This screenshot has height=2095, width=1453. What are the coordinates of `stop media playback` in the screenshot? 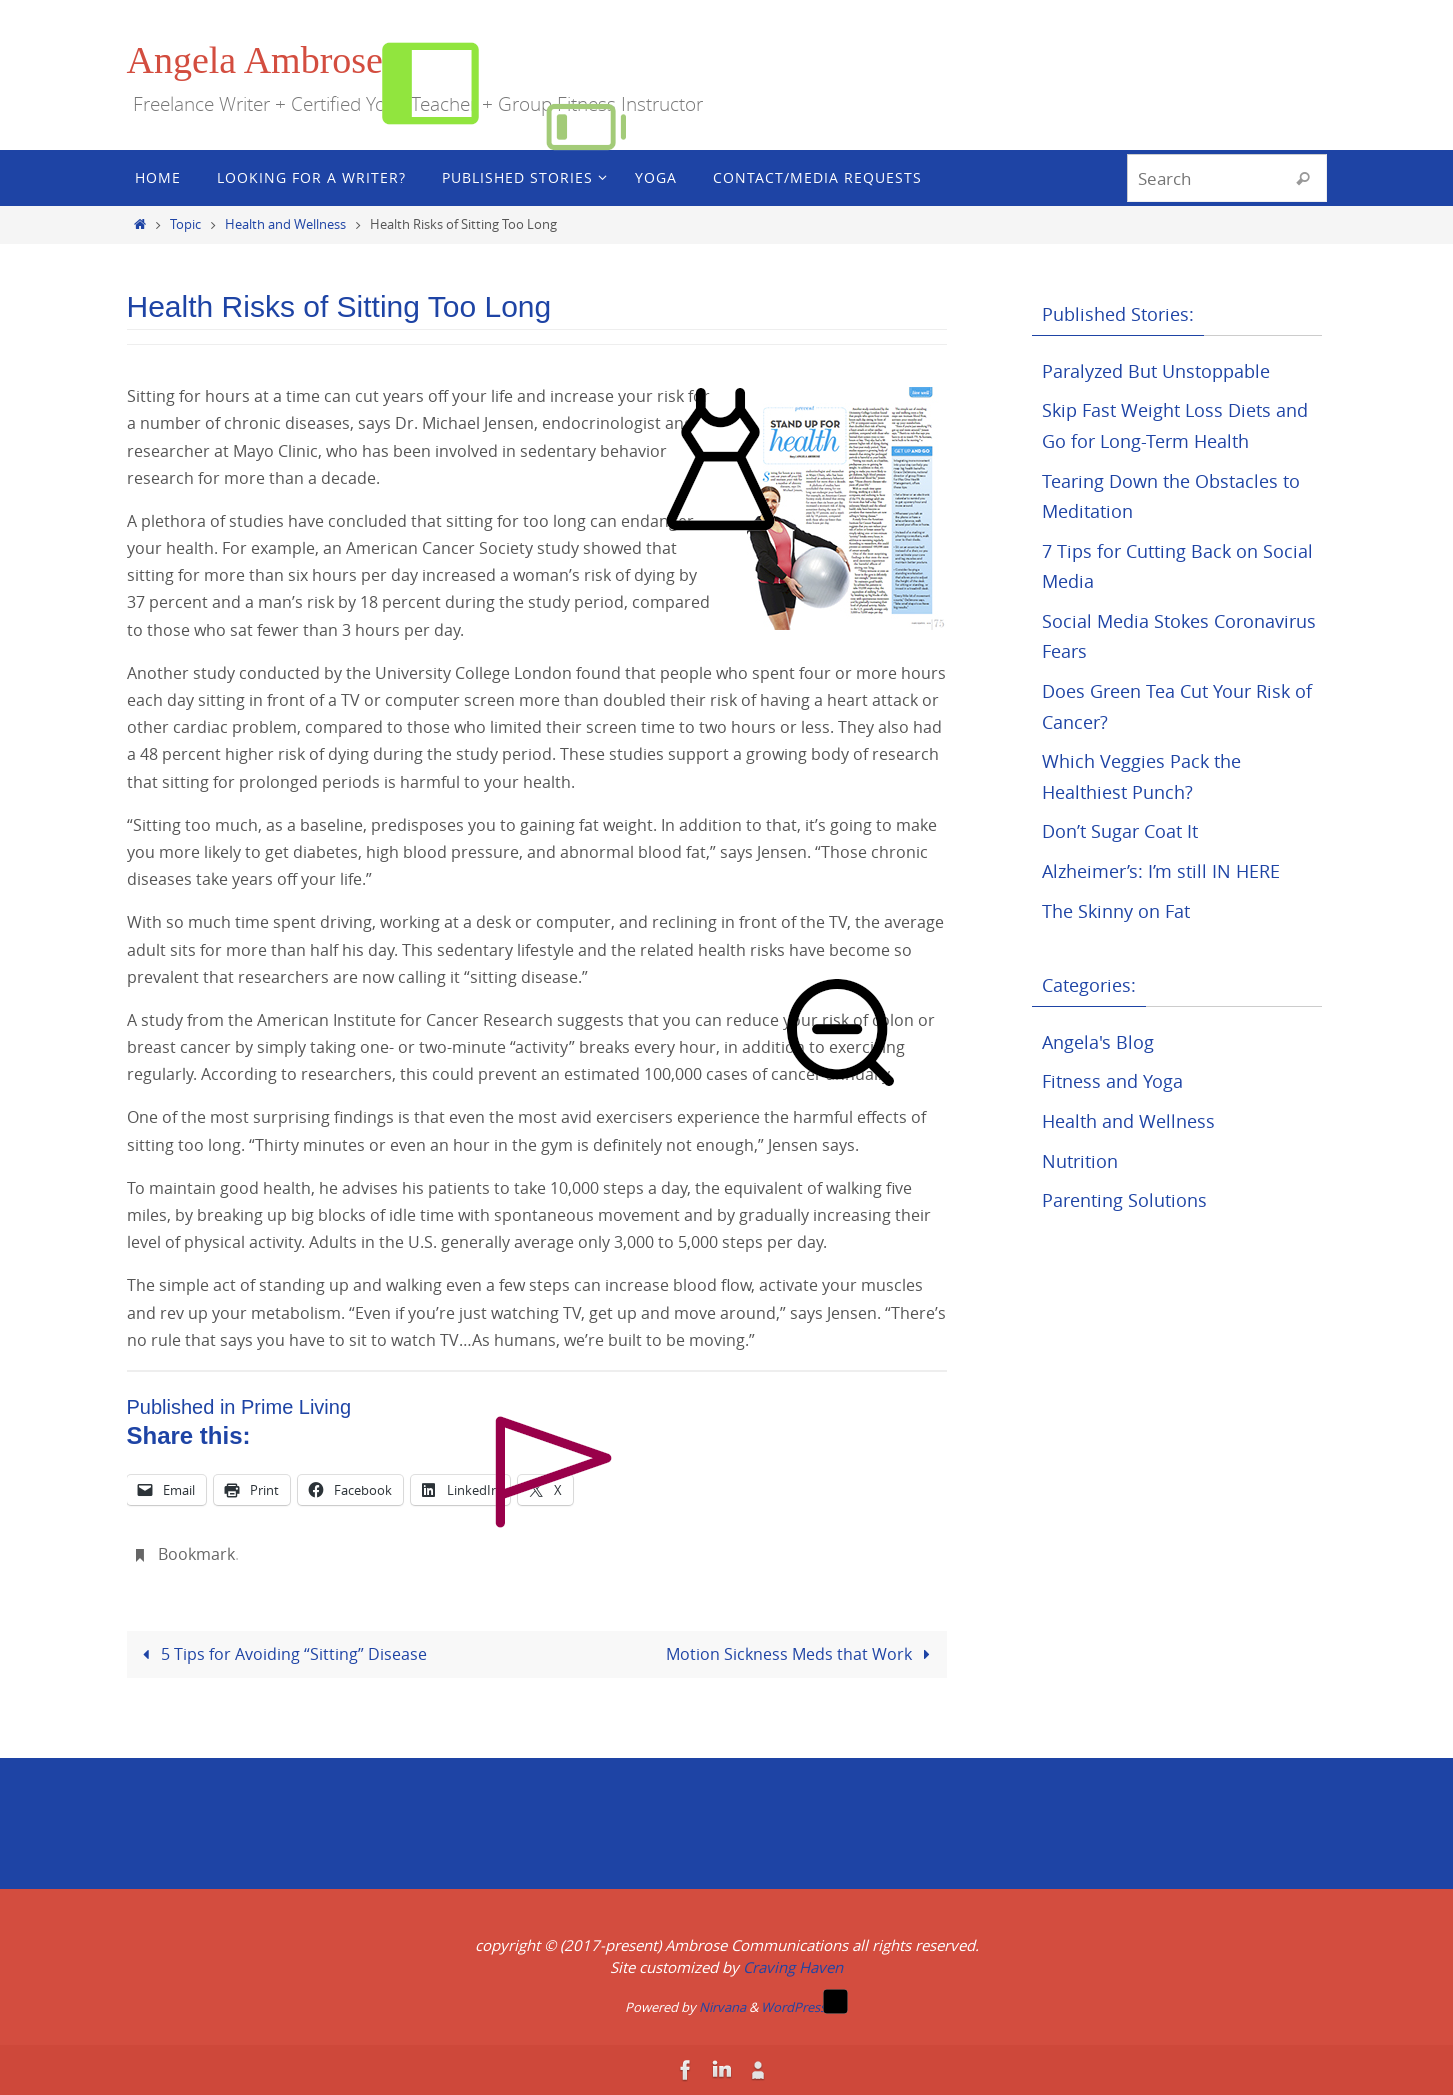 It's located at (835, 2001).